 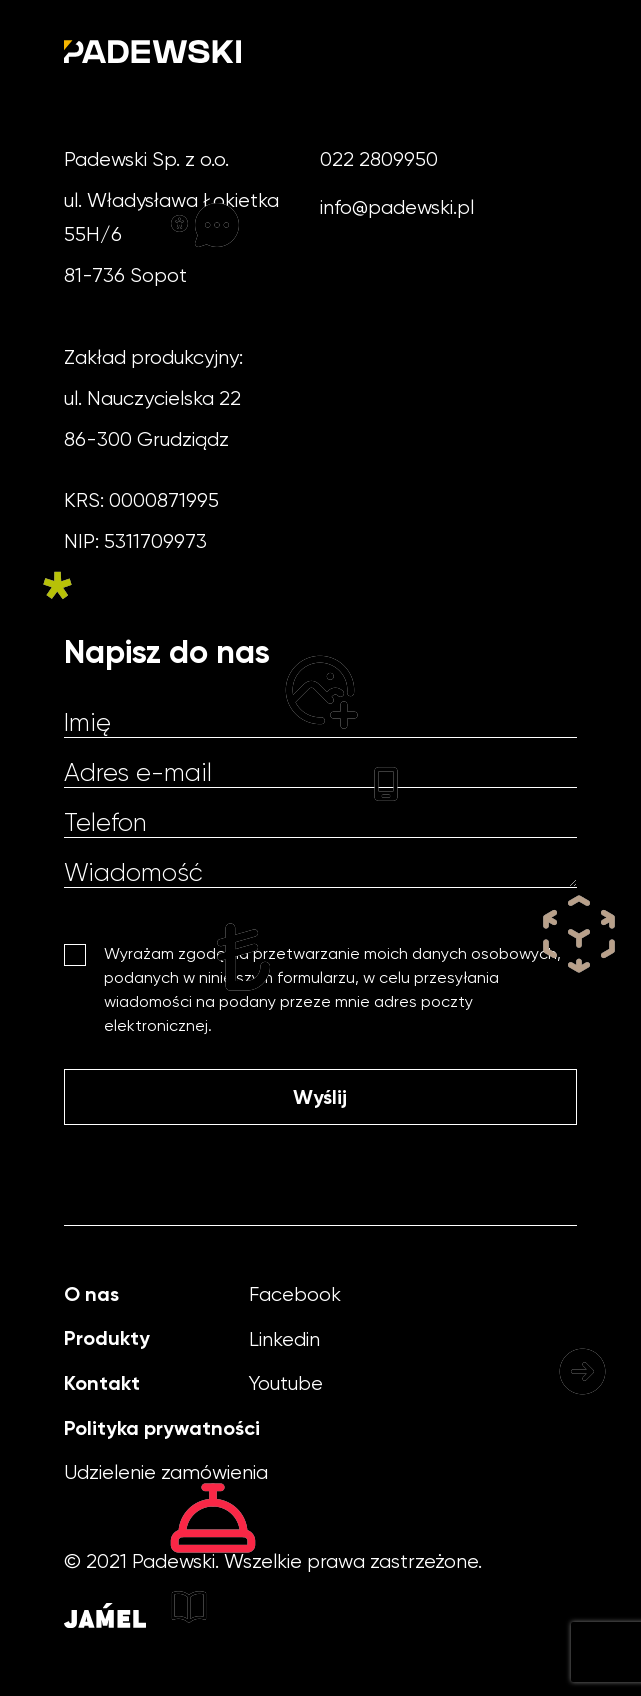 I want to click on open chat or messaging, so click(x=217, y=225).